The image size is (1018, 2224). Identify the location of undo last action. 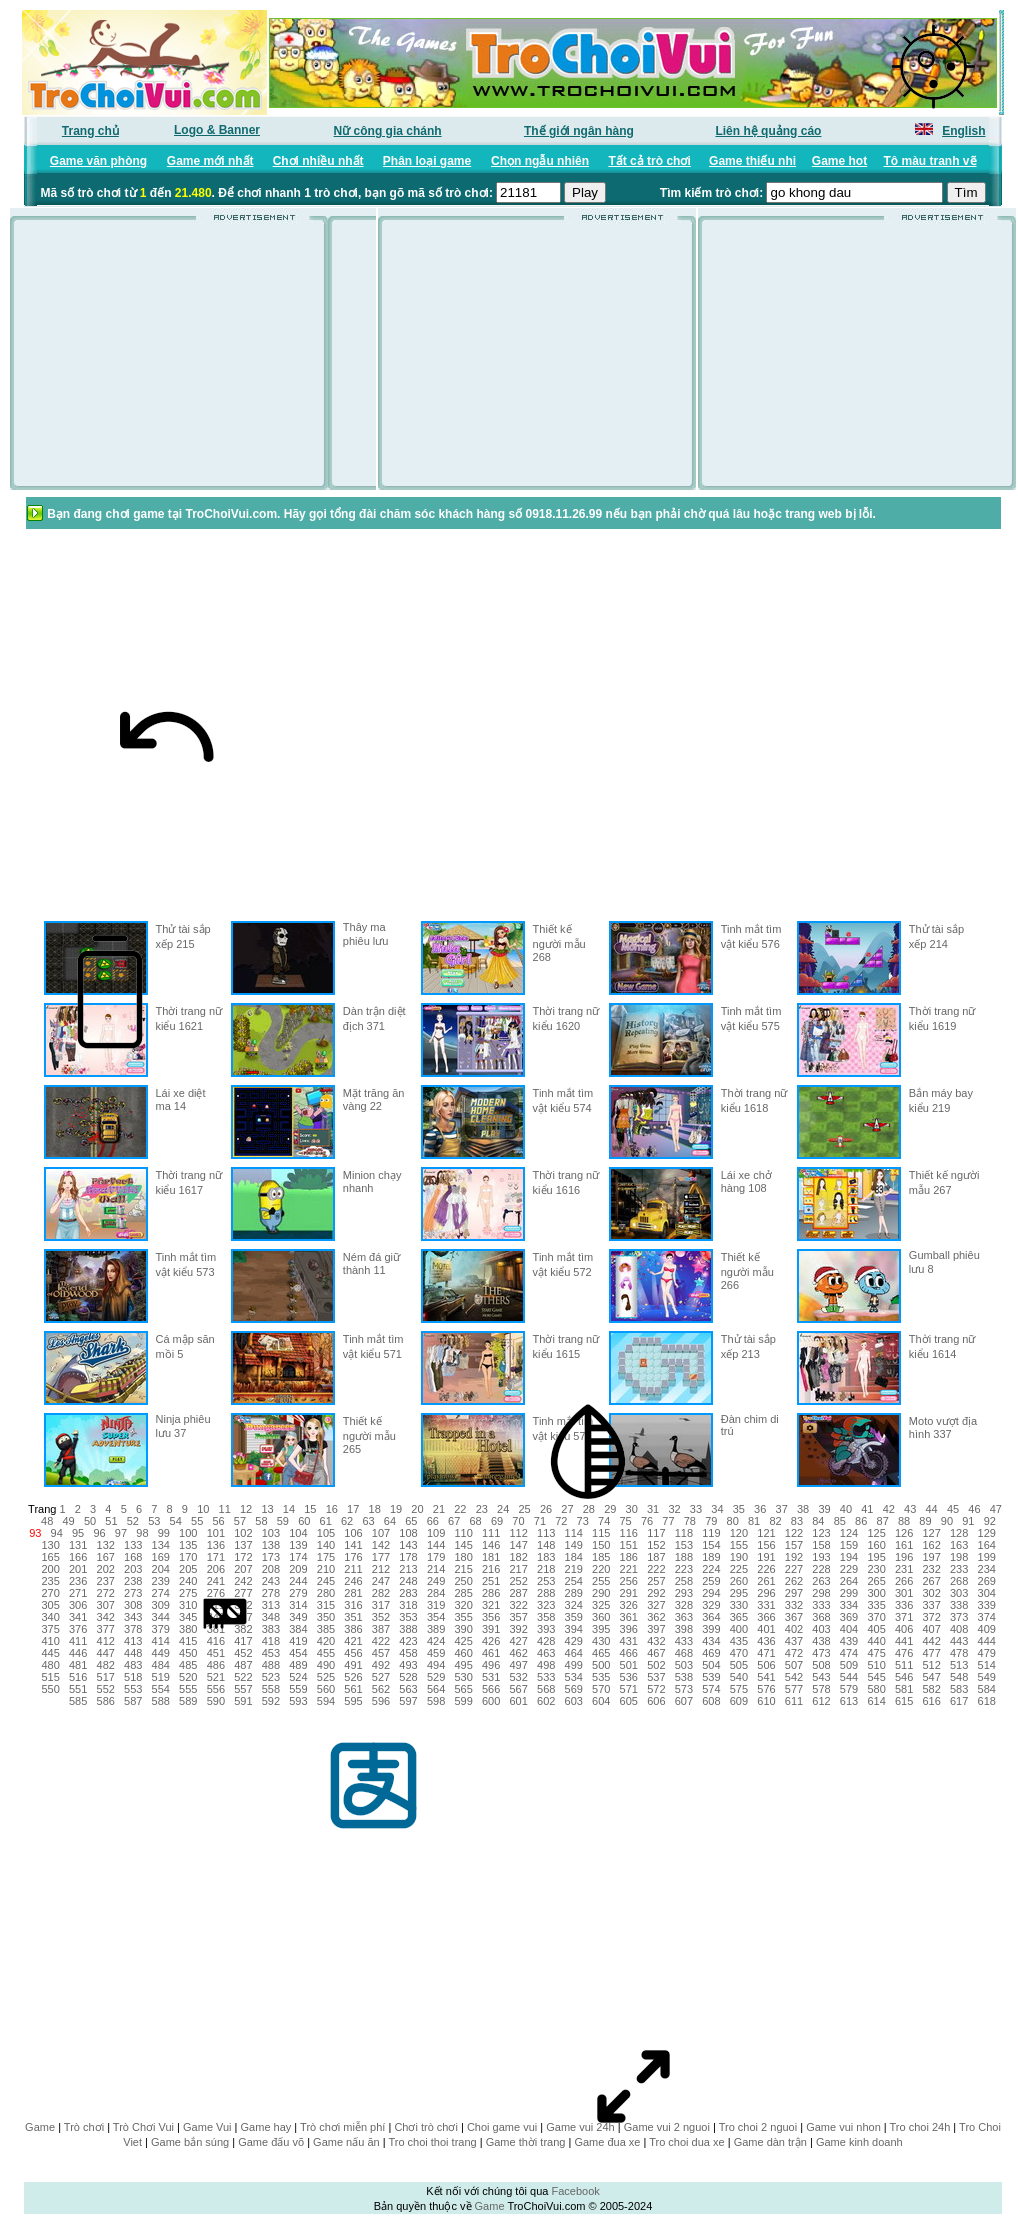
(168, 733).